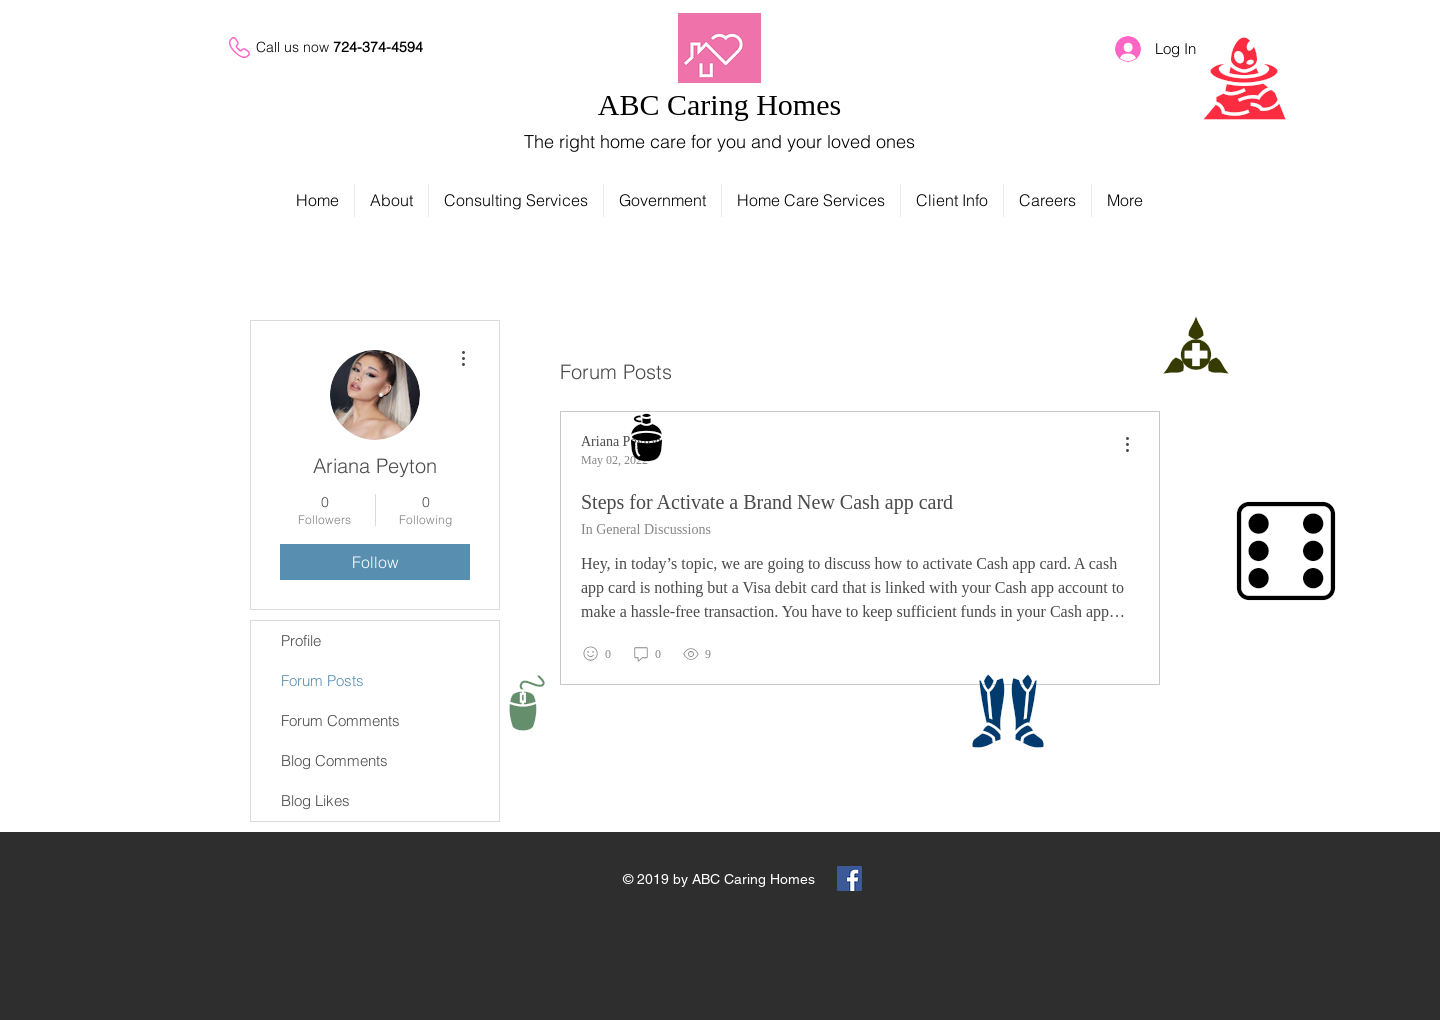 The image size is (1440, 1020). What do you see at coordinates (1286, 551) in the screenshot?
I see `indicates a dice roll result of six` at bounding box center [1286, 551].